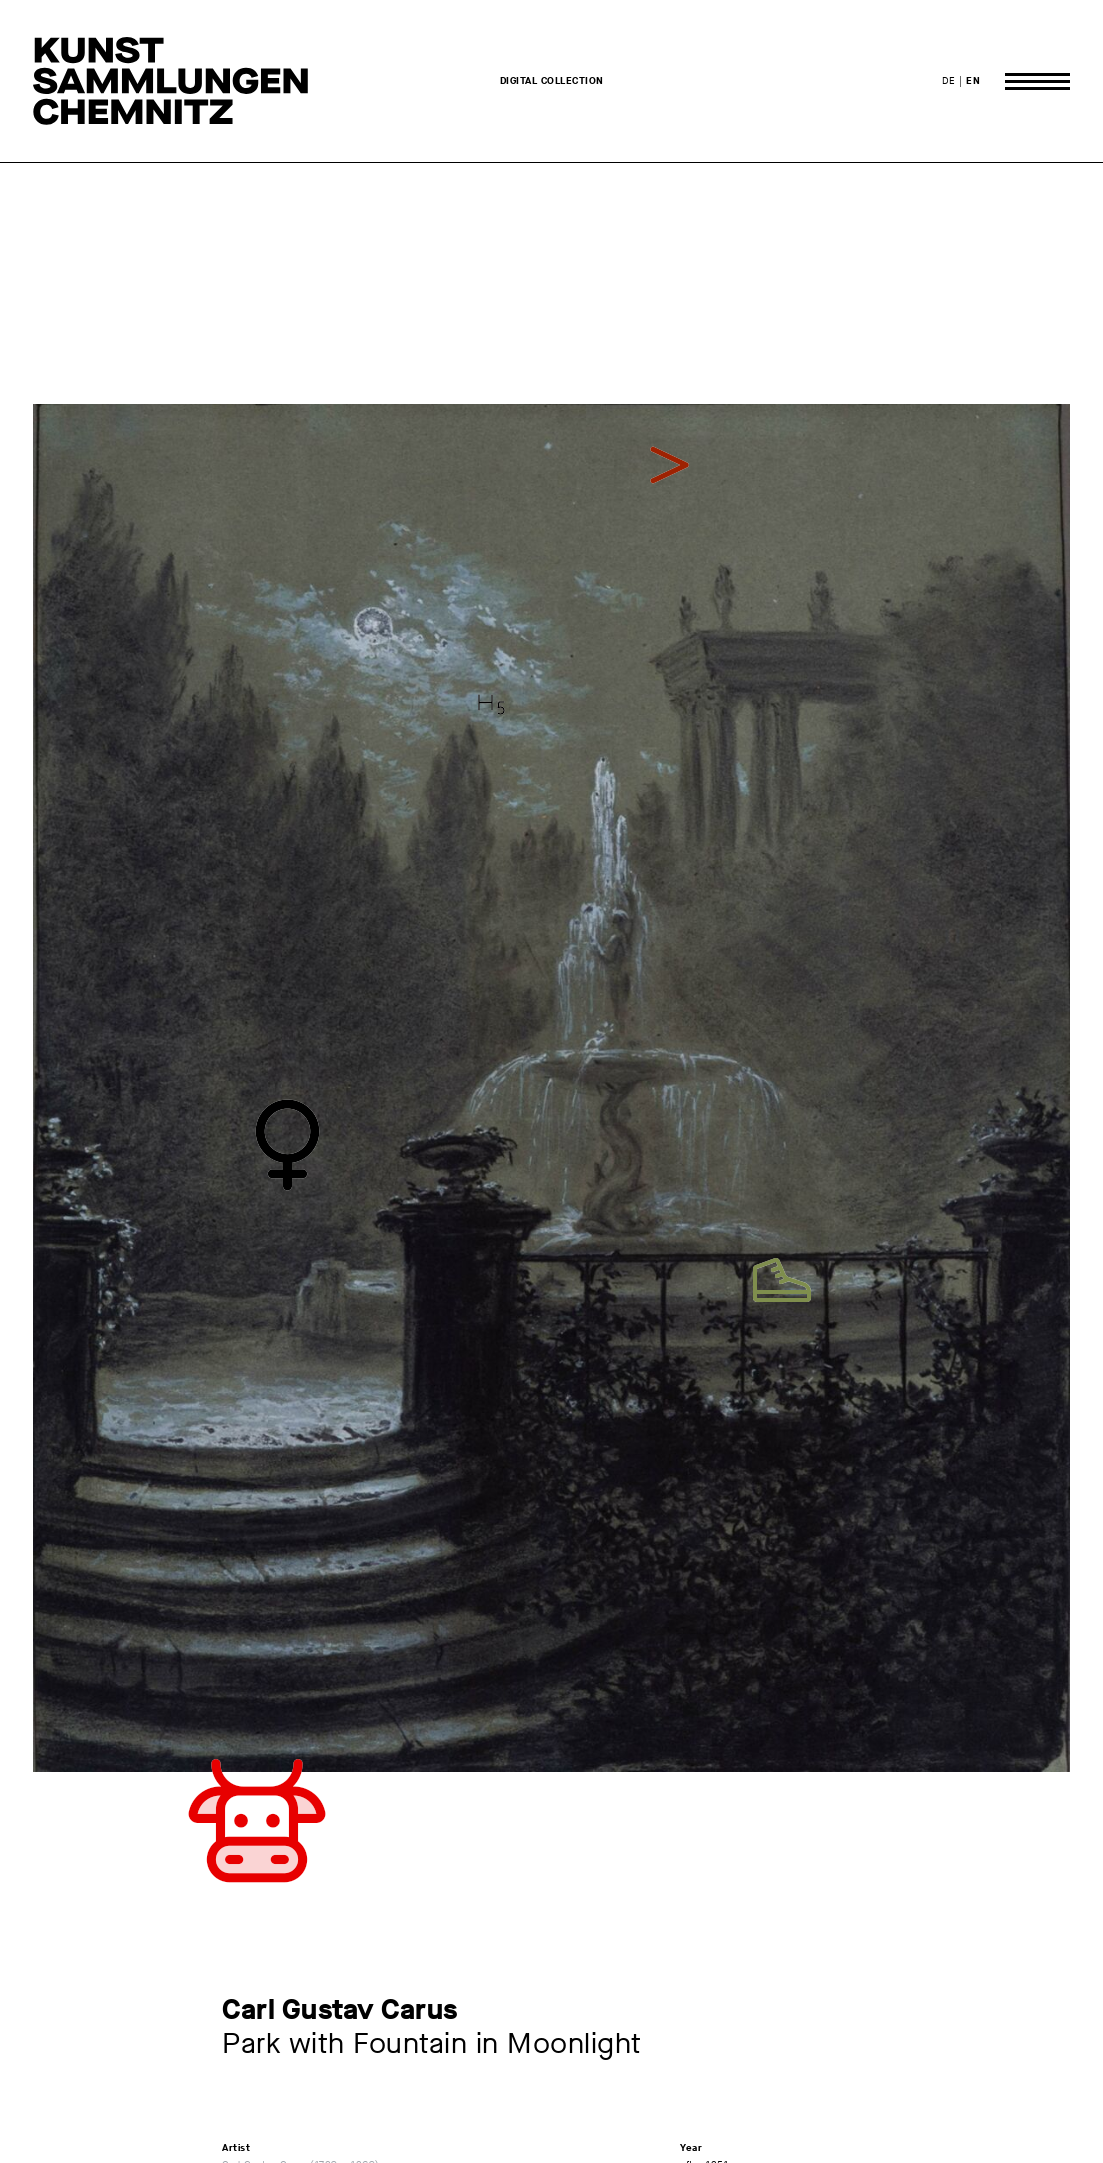 The height and width of the screenshot is (2163, 1103). I want to click on format text as heading level 5, so click(490, 704).